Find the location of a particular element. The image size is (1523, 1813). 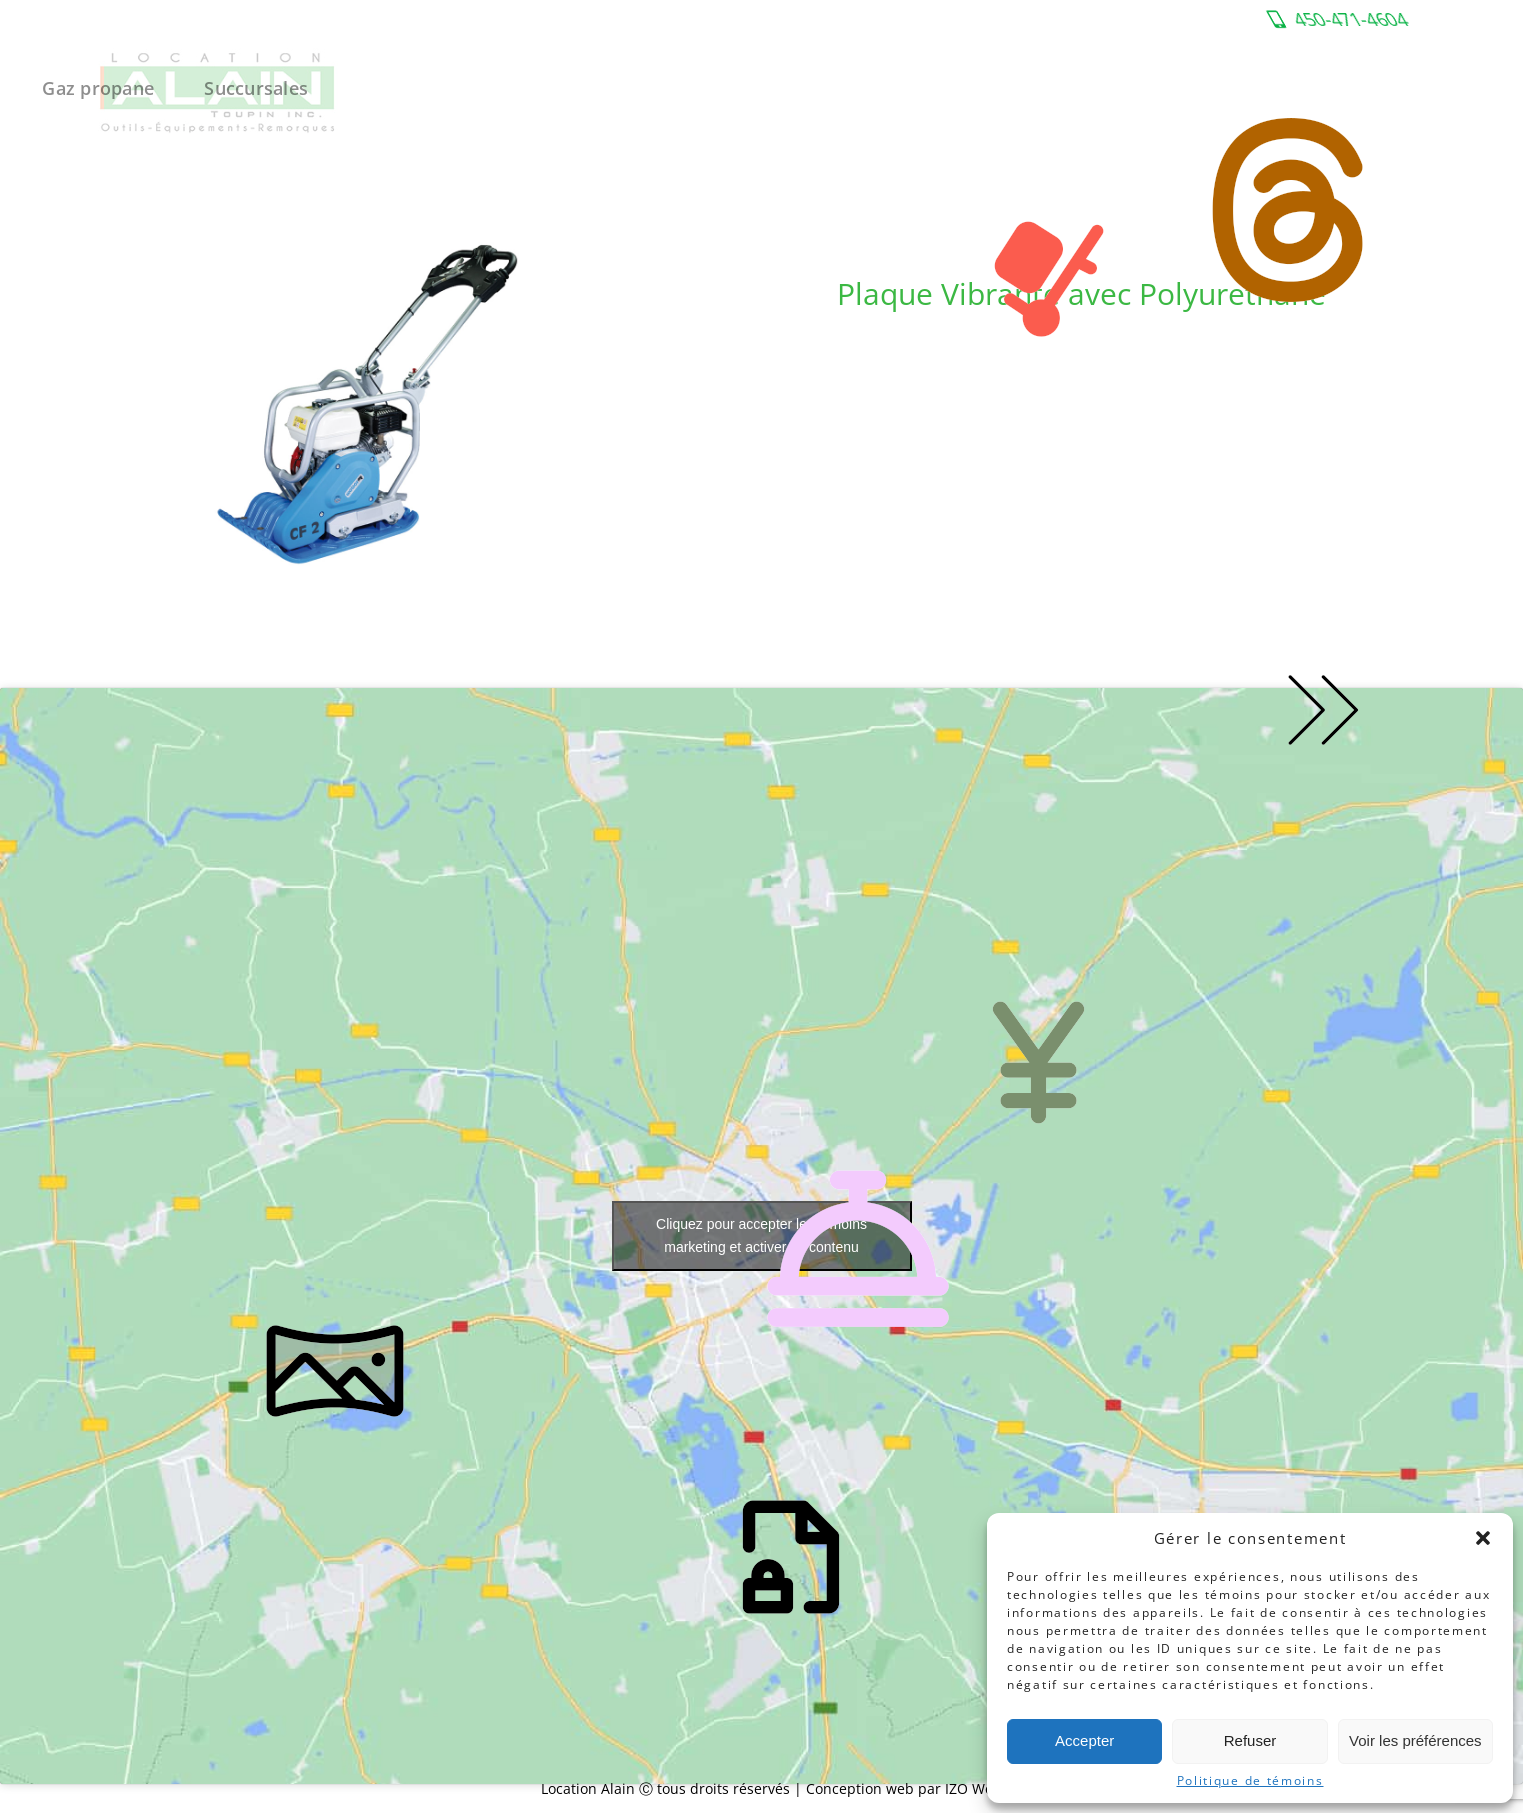

select Japanese yen as currency is located at coordinates (1038, 1062).